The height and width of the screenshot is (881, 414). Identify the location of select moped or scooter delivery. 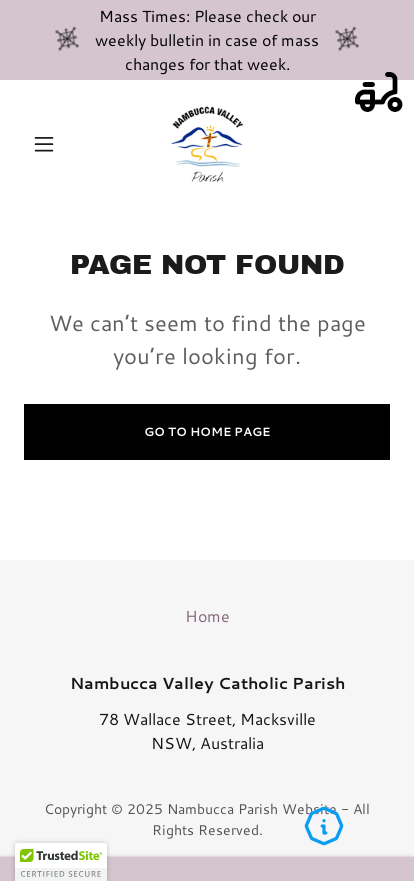
(380, 92).